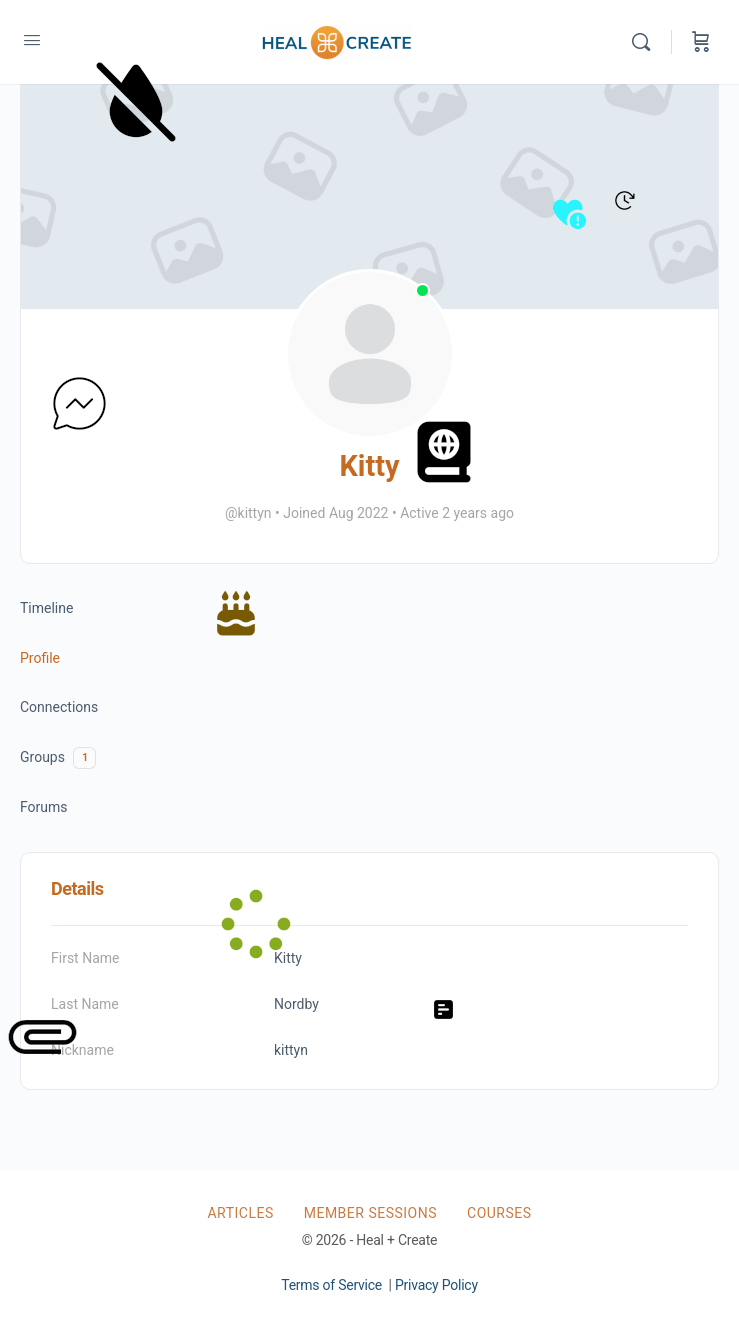 This screenshot has width=739, height=1326. I want to click on open facebook messenger, so click(79, 403).